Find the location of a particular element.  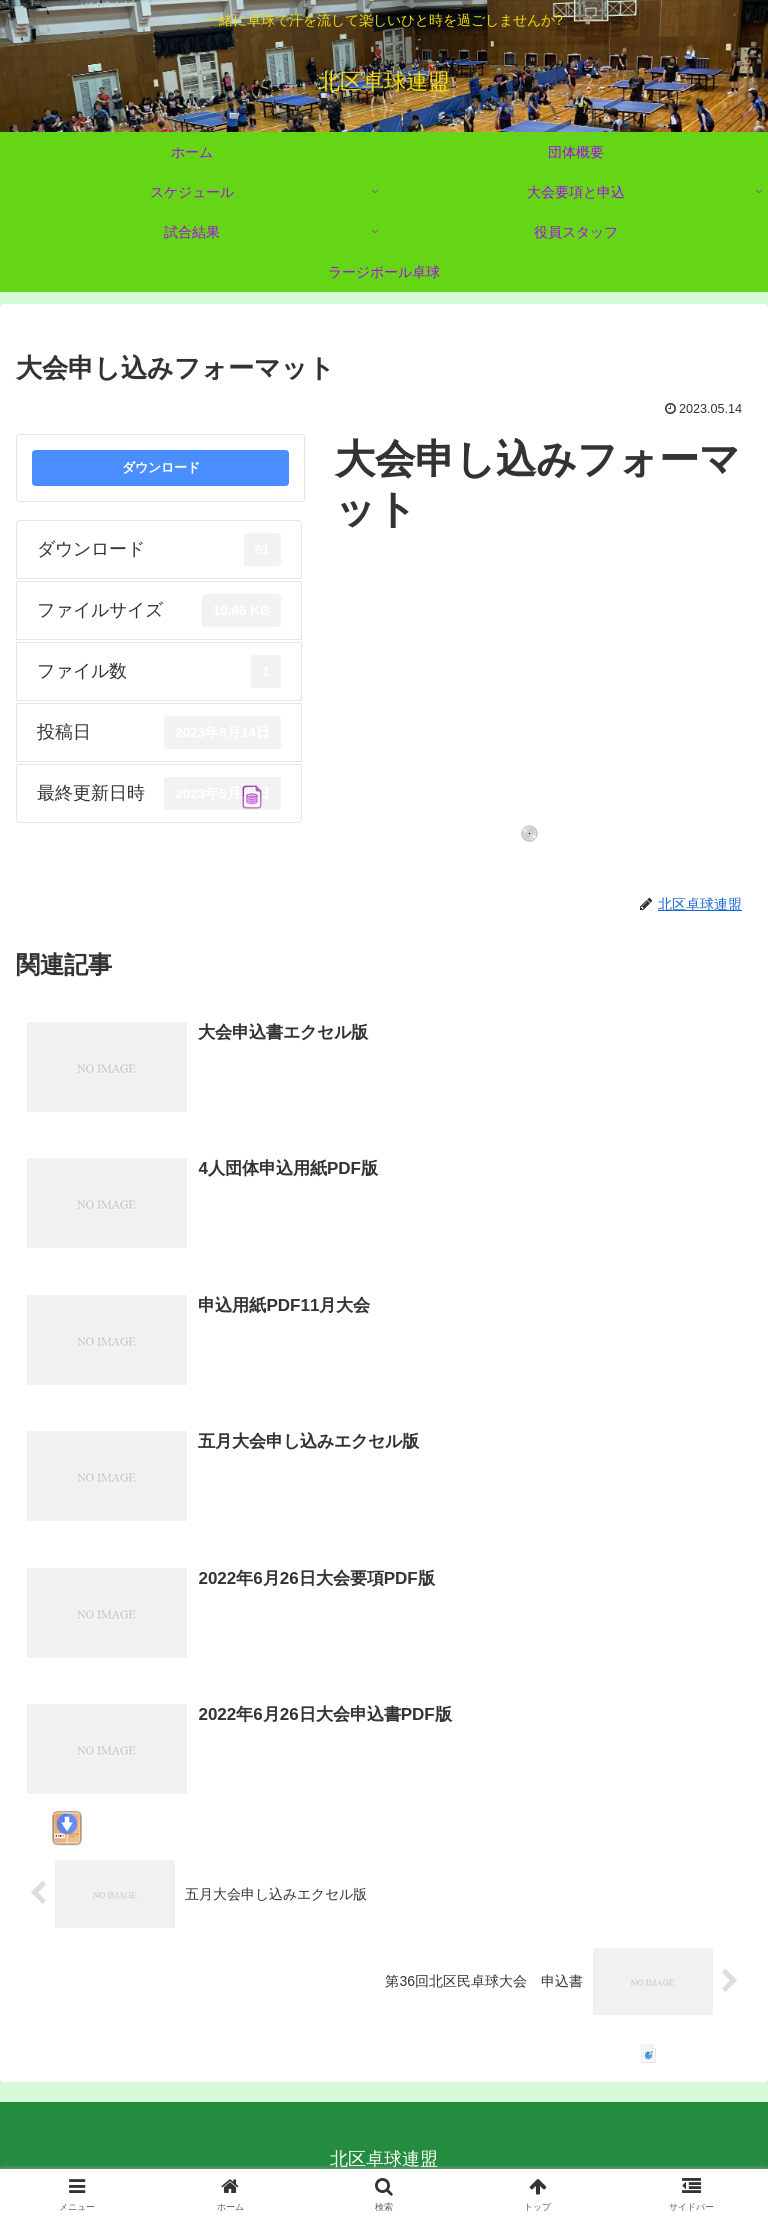

downloading a package or software update is located at coordinates (67, 1828).